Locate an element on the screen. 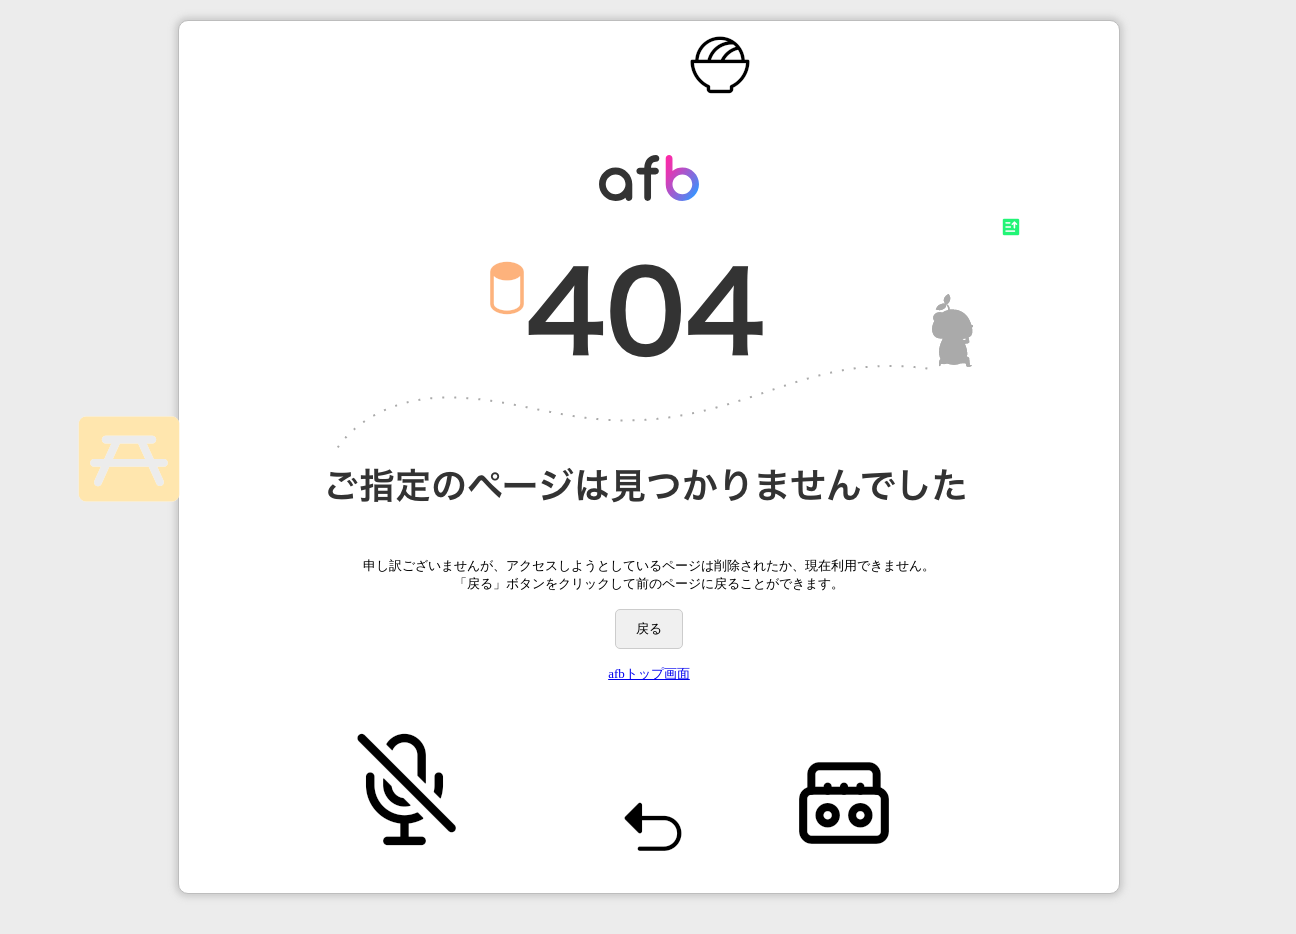  mute your microphone is located at coordinates (404, 789).